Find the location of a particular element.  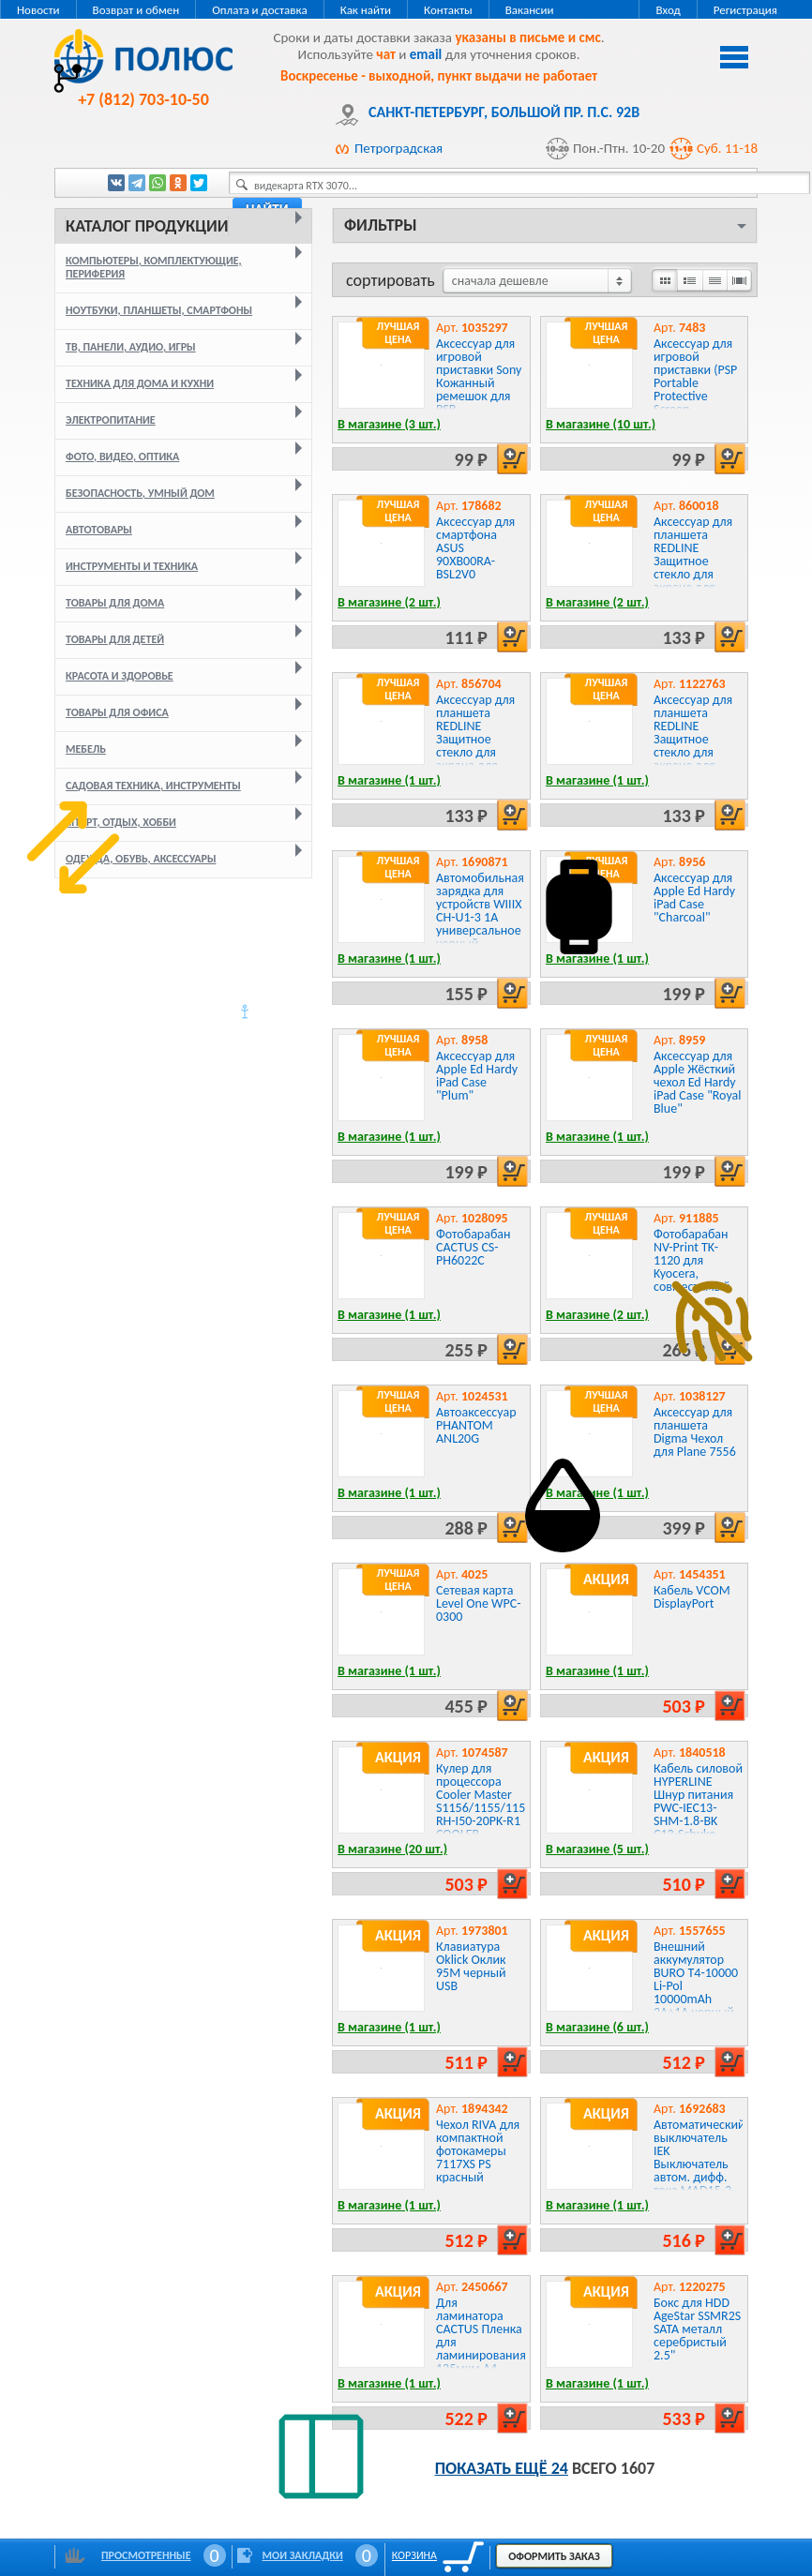

hide the left sidebar panel is located at coordinates (321, 2456).